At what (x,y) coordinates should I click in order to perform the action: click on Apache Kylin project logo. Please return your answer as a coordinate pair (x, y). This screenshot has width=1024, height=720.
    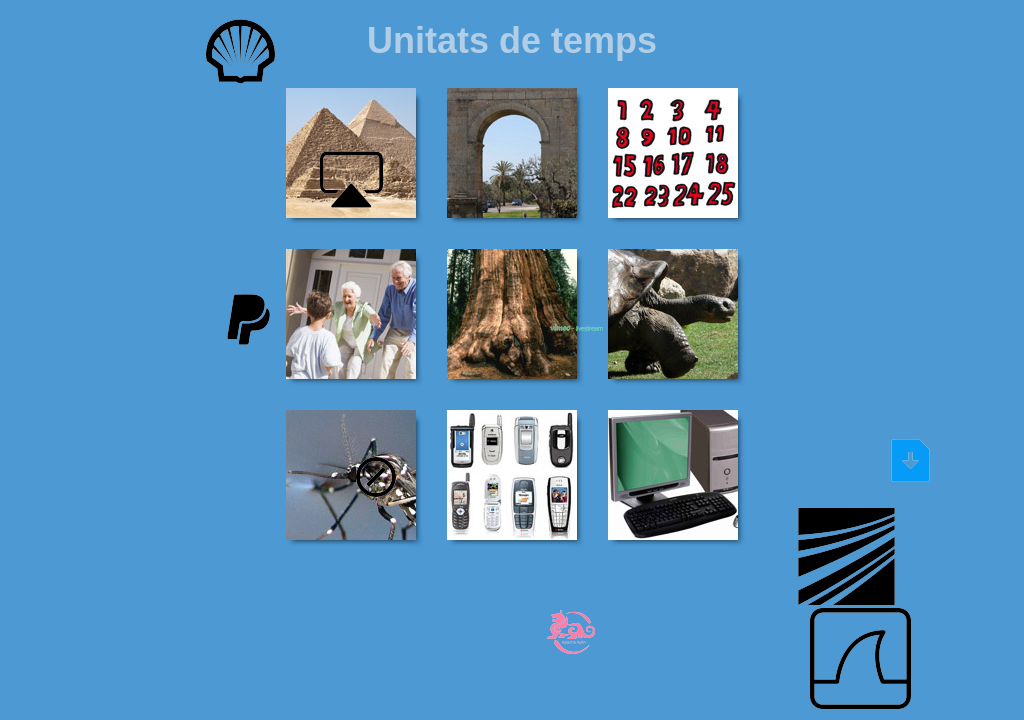
    Looking at the image, I should click on (571, 632).